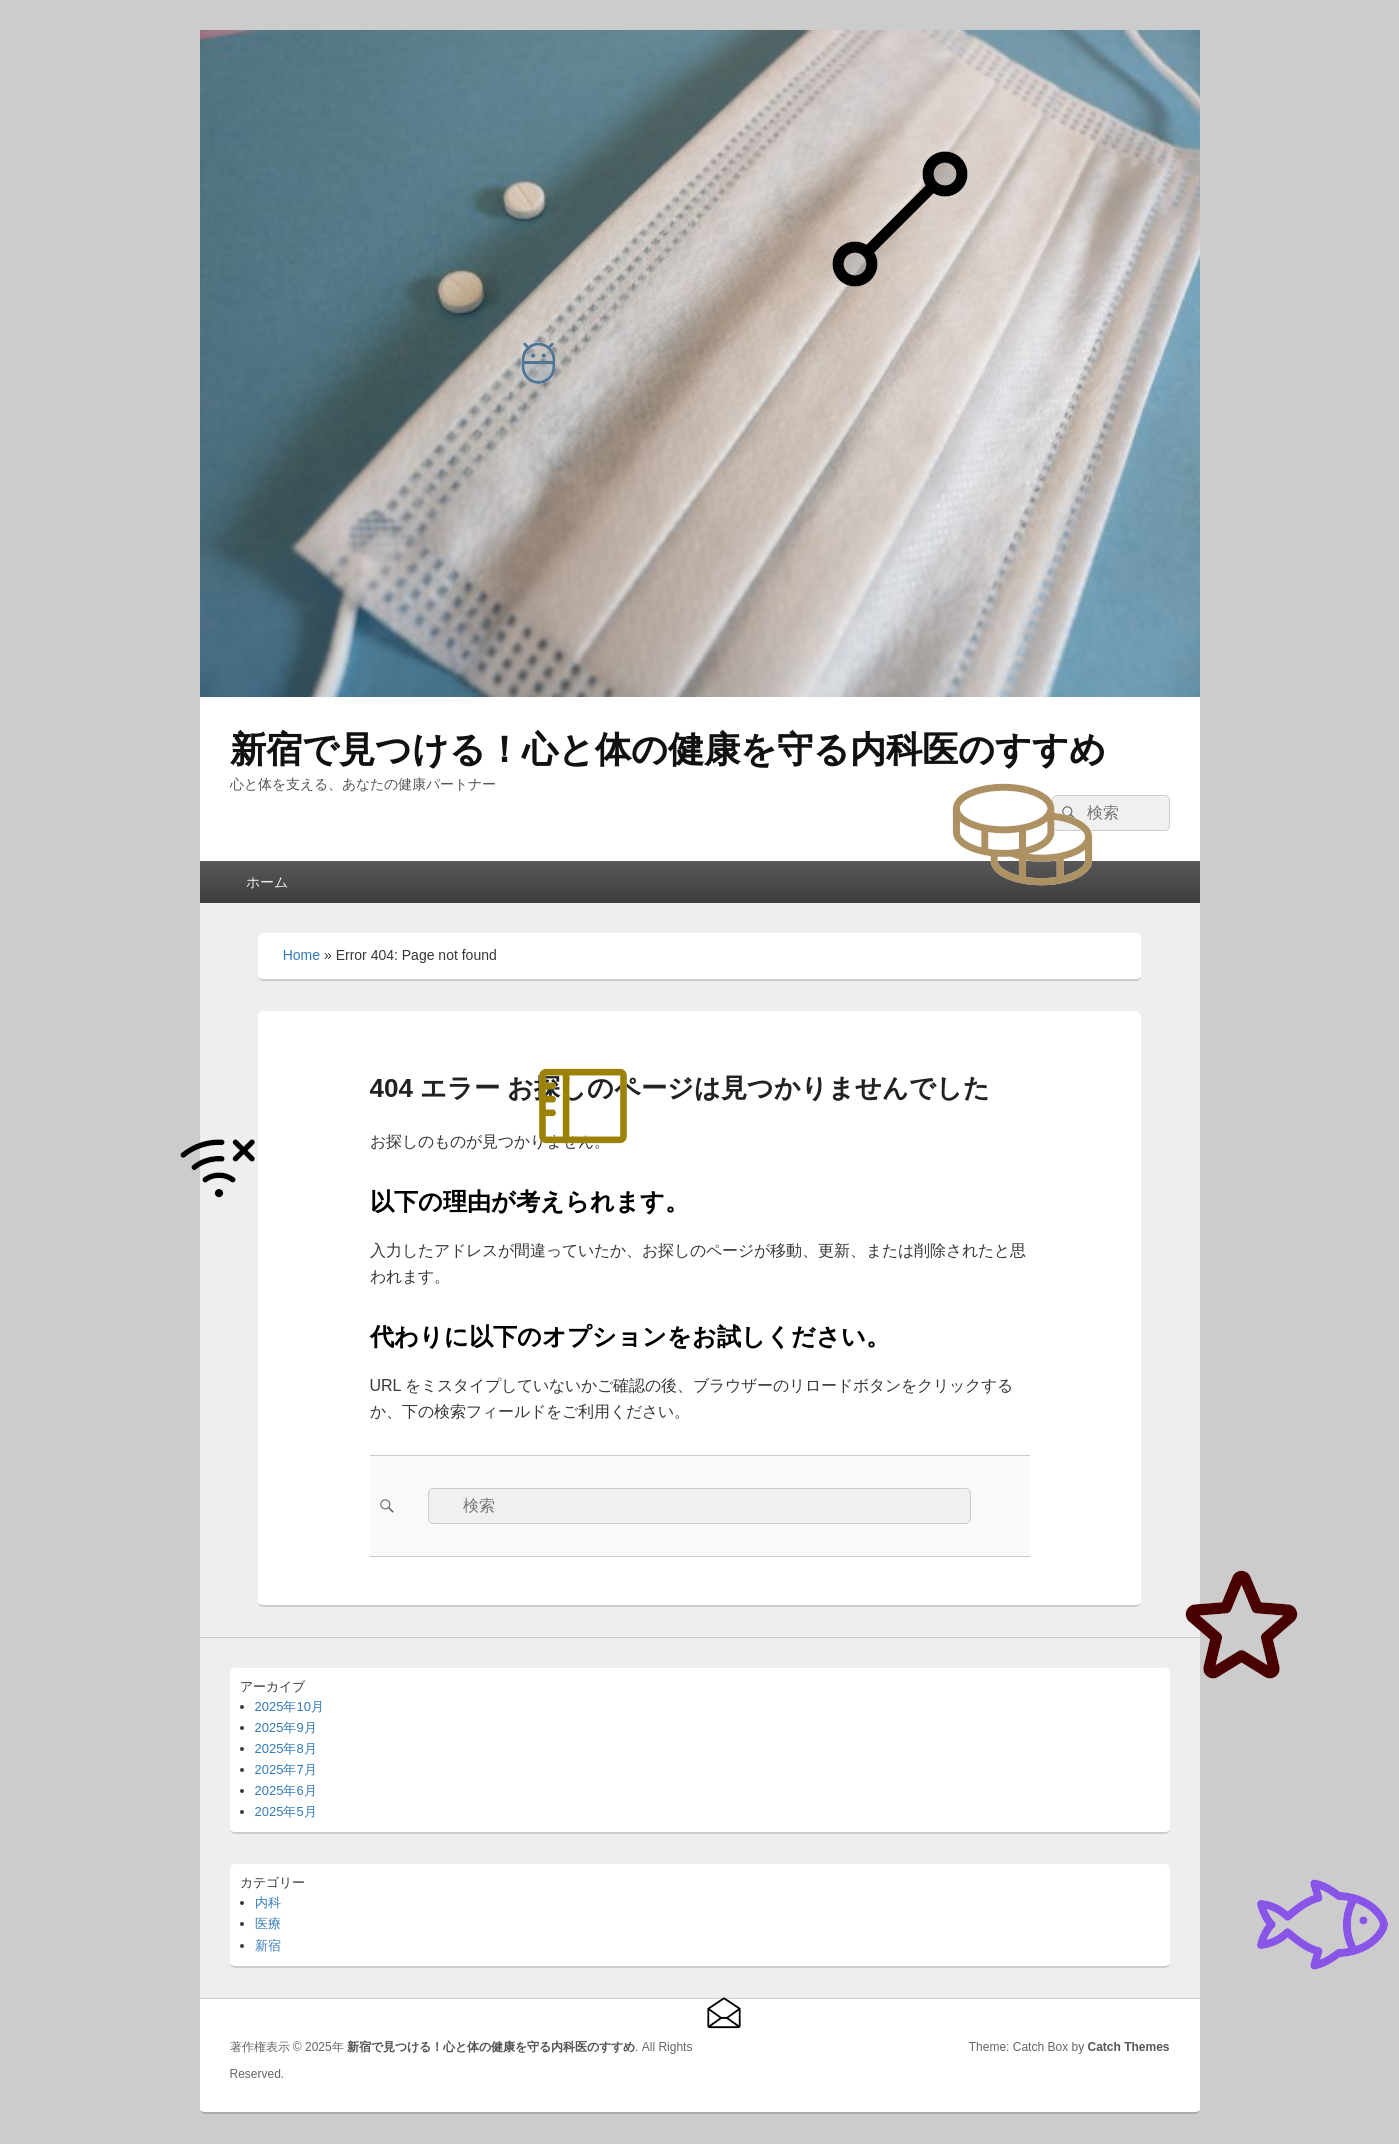  What do you see at coordinates (1241, 1626) in the screenshot?
I see `add item to favorites` at bounding box center [1241, 1626].